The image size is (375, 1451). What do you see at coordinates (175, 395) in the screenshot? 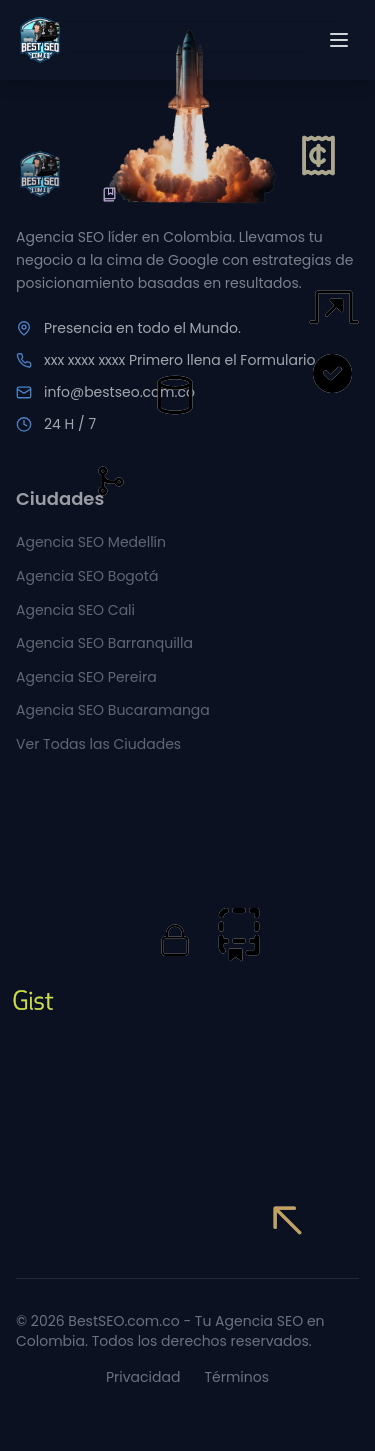
I see `represents a database or data storage` at bounding box center [175, 395].